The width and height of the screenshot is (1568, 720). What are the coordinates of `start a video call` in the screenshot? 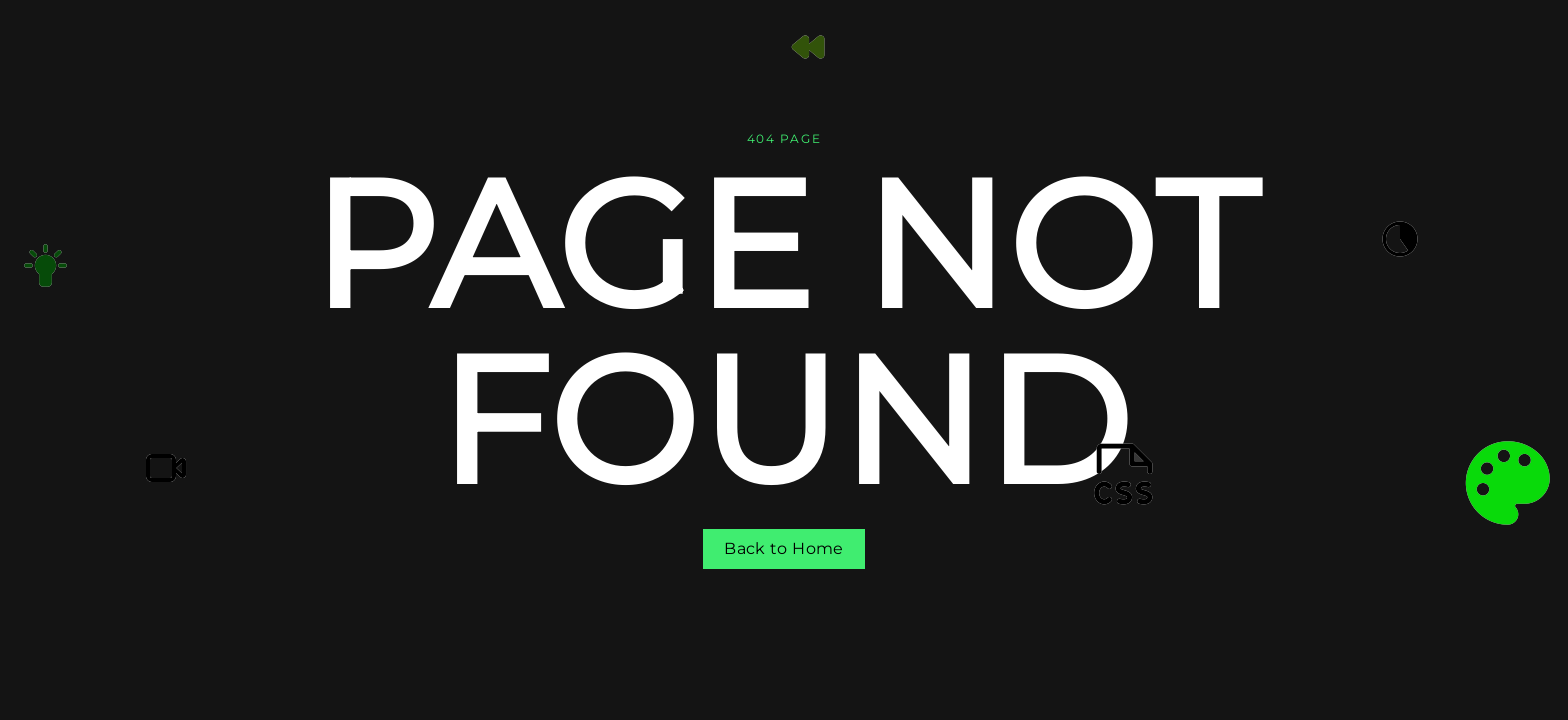 It's located at (166, 468).